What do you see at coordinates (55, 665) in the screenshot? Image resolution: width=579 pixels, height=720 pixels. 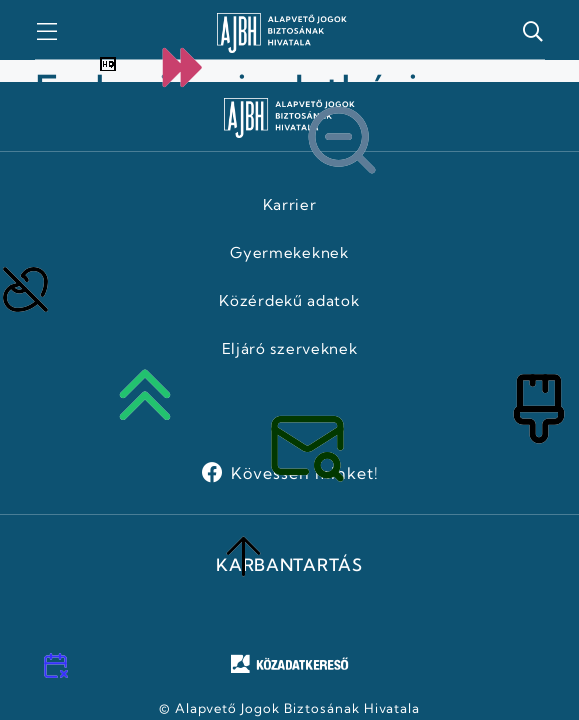 I see `cancel or delete a scheduled event` at bounding box center [55, 665].